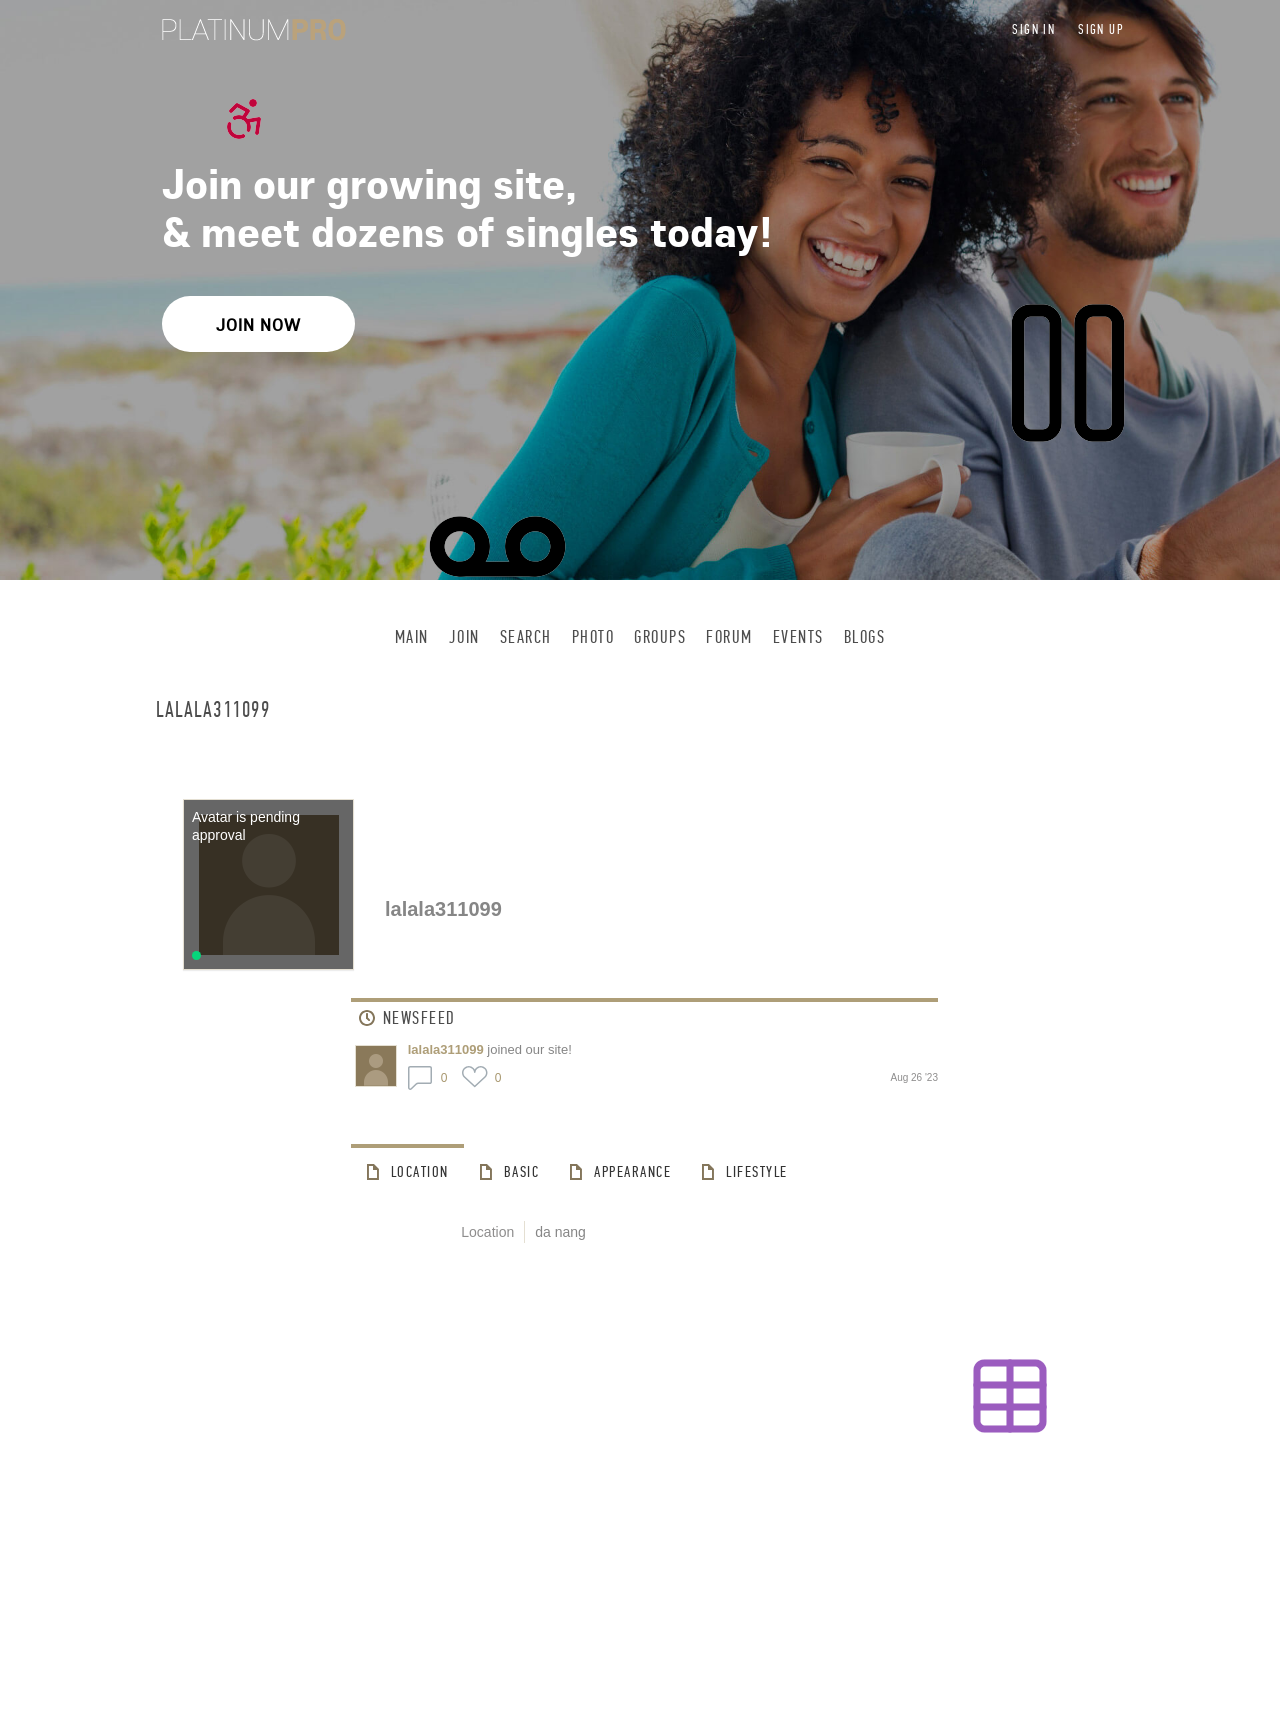 This screenshot has height=1718, width=1280. Describe the element at coordinates (1068, 373) in the screenshot. I see `stretch or resize content vertically` at that location.